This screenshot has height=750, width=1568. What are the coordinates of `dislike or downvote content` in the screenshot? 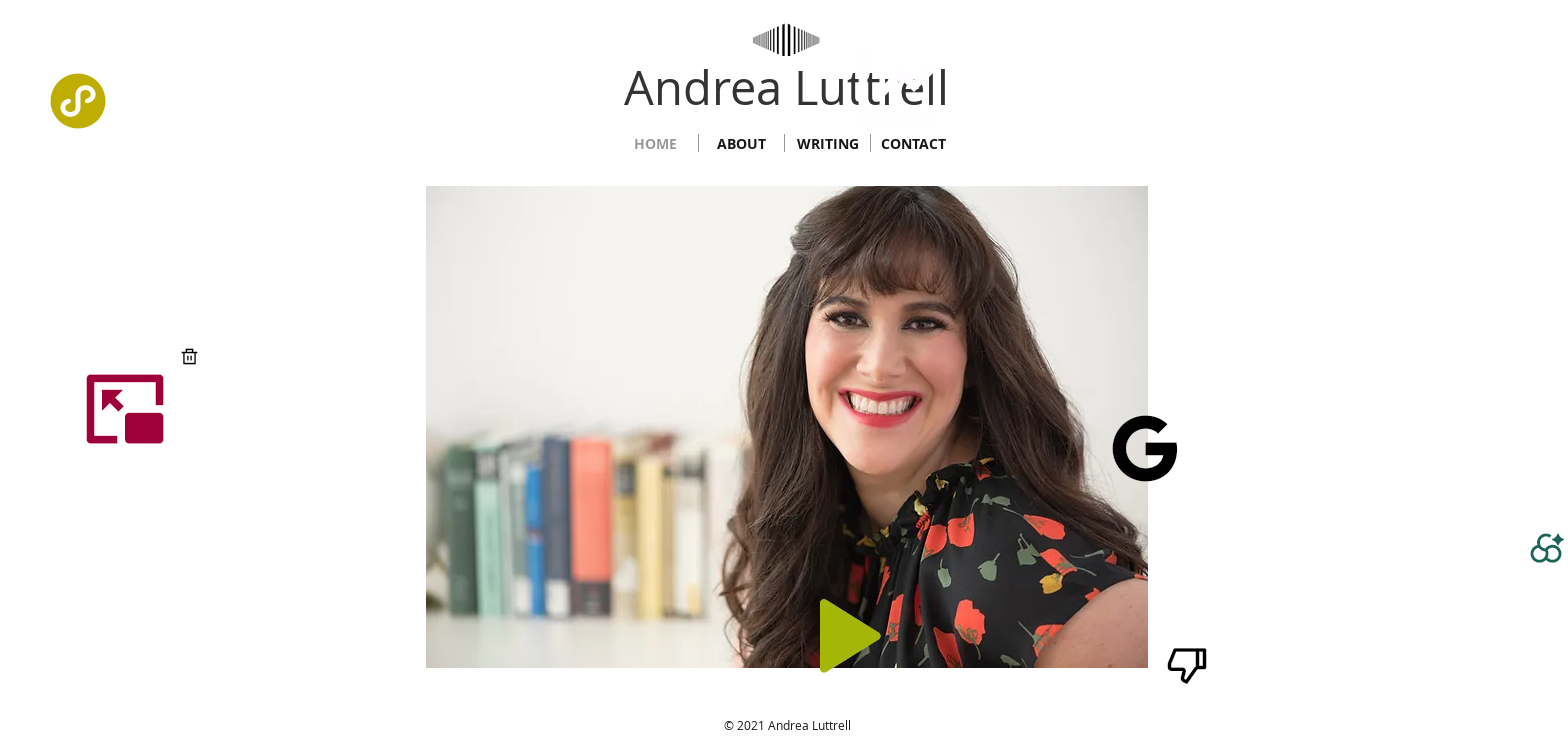 It's located at (1187, 664).